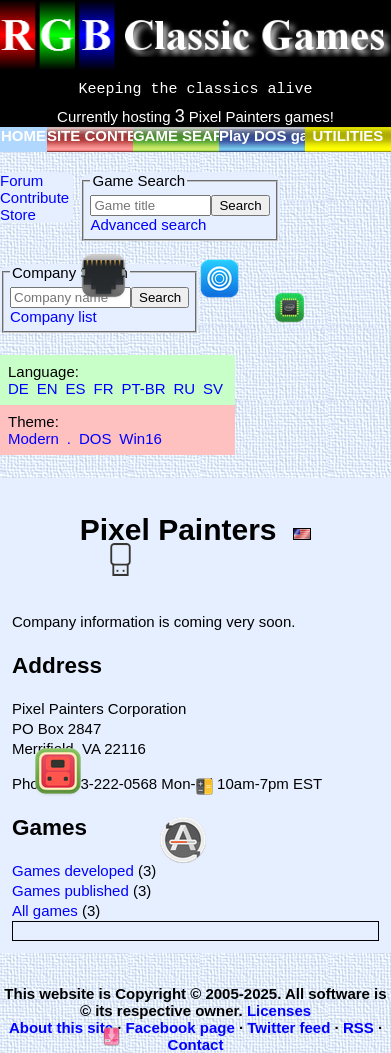  Describe the element at coordinates (111, 1036) in the screenshot. I see `open synaptic package manager` at that location.